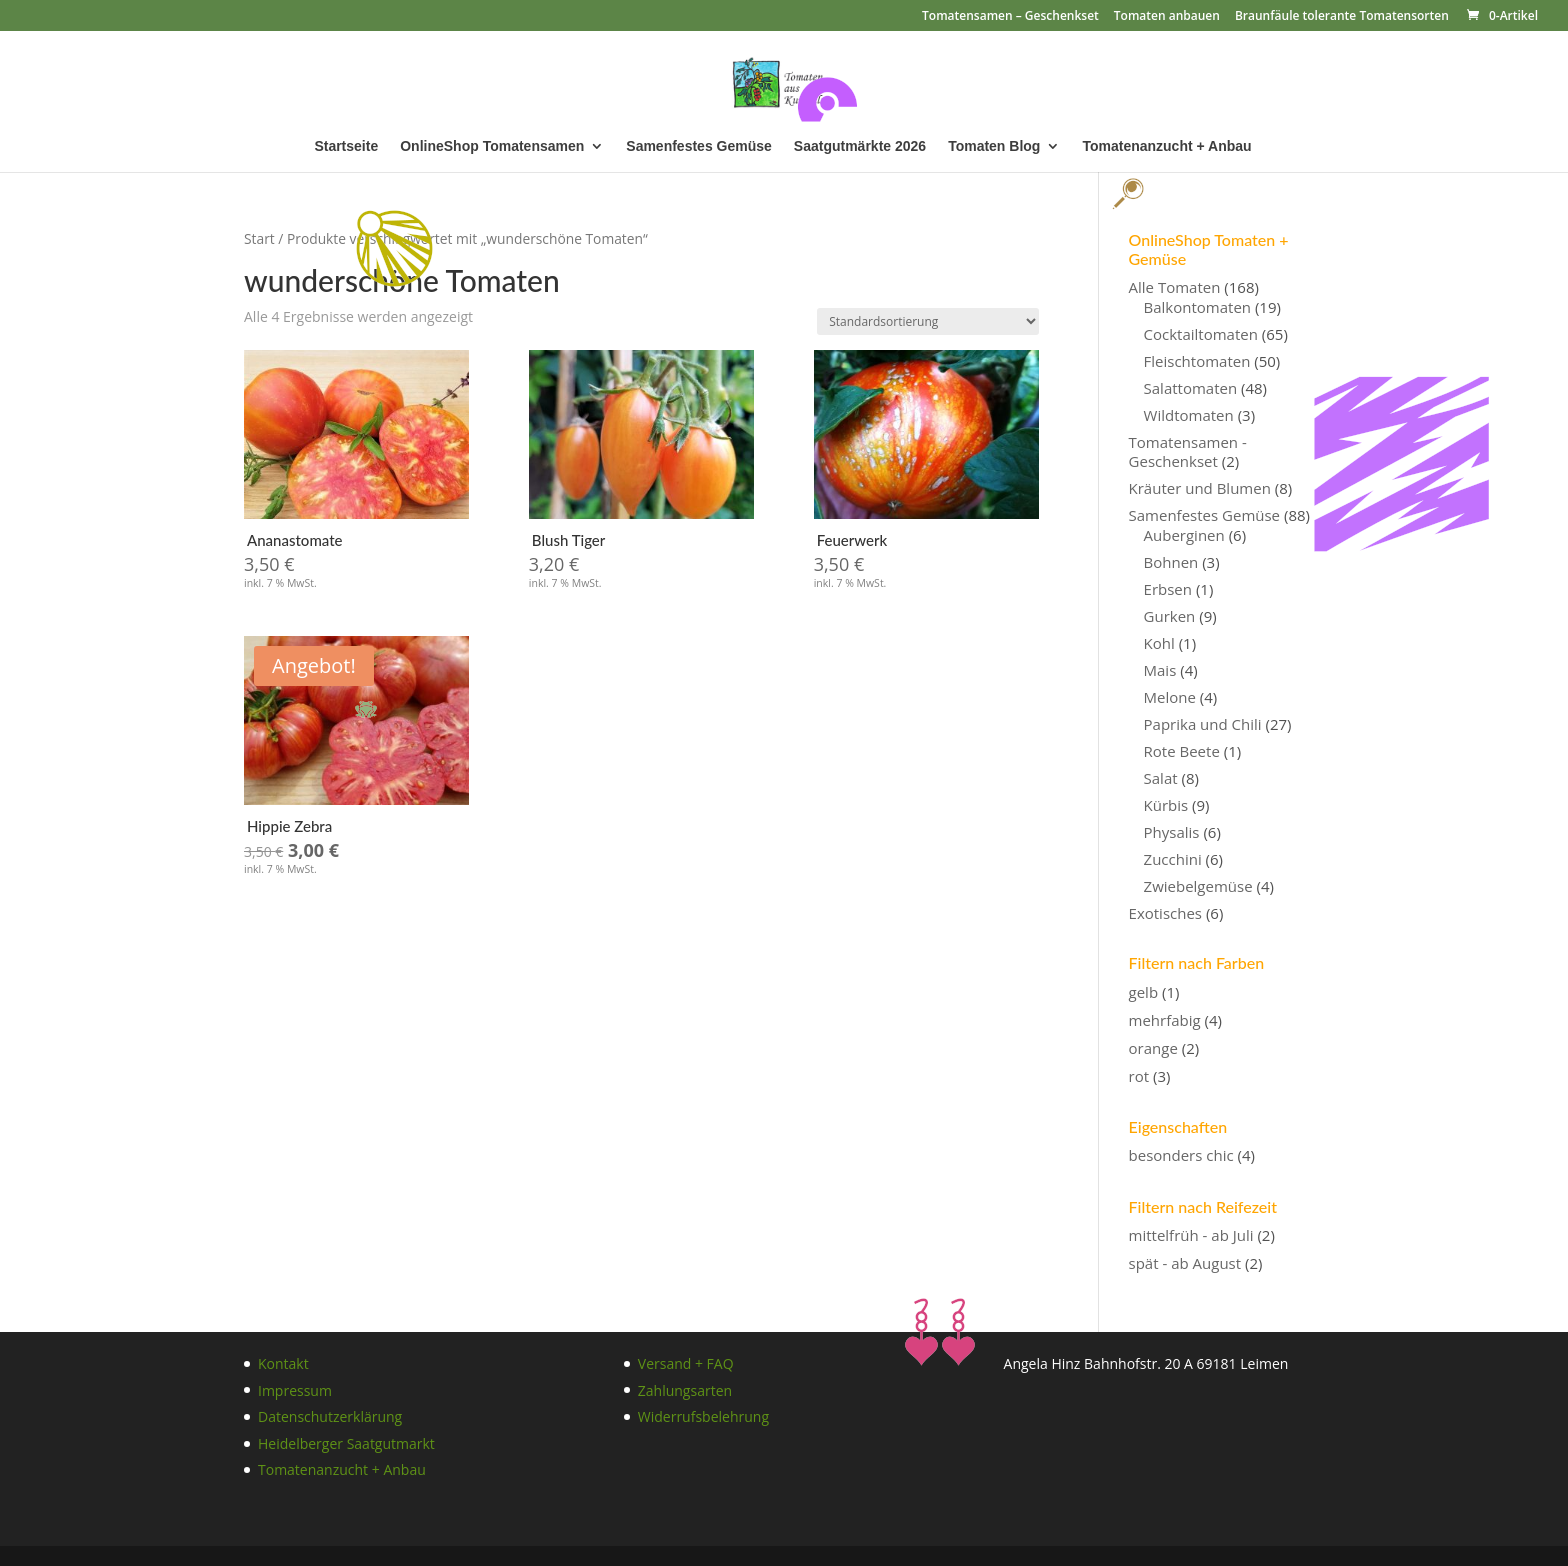 The height and width of the screenshot is (1566, 1568). Describe the element at coordinates (940, 1332) in the screenshot. I see `browse heart-shaped earrings in jewelry collection` at that location.